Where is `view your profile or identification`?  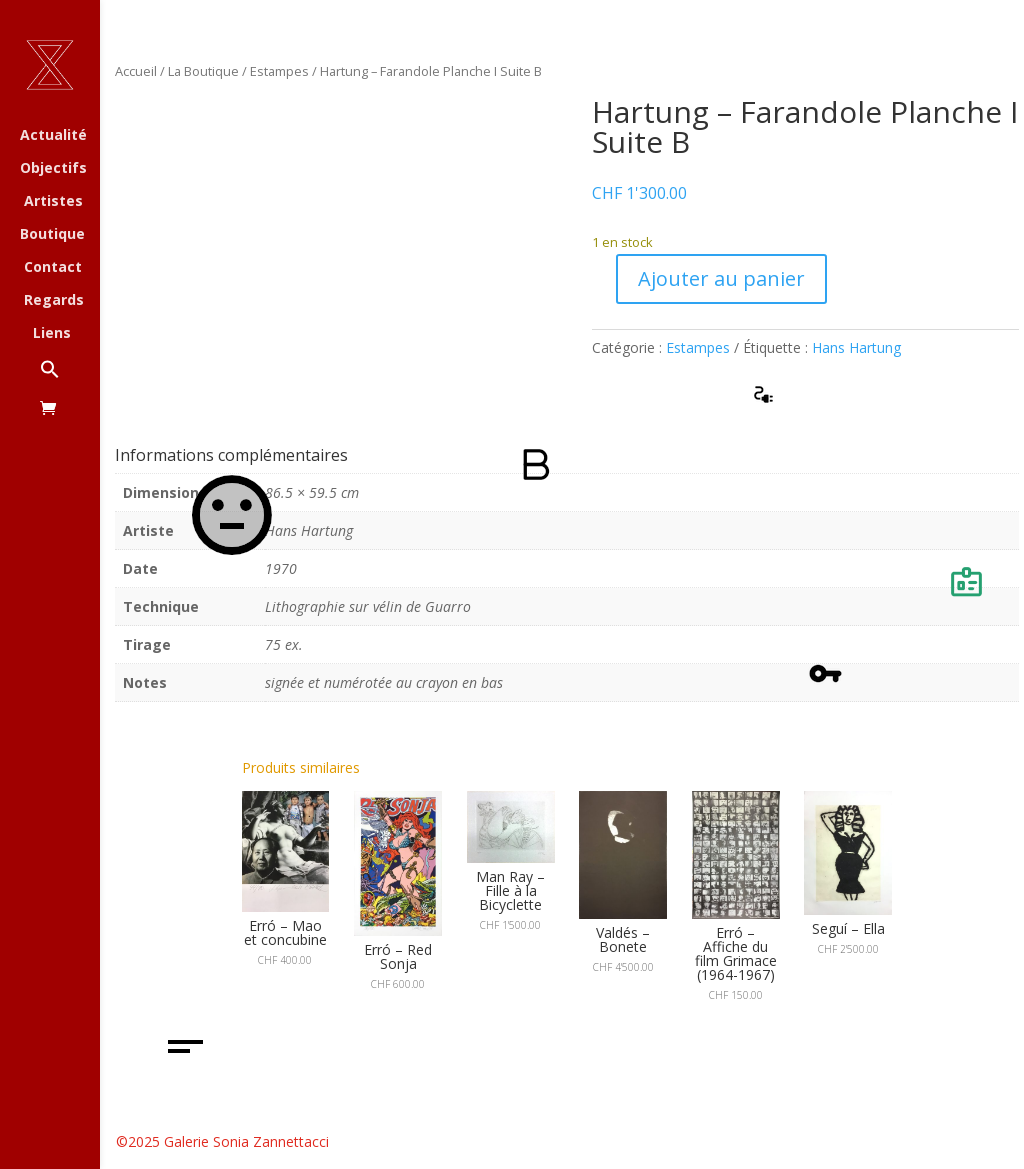 view your profile or identification is located at coordinates (966, 582).